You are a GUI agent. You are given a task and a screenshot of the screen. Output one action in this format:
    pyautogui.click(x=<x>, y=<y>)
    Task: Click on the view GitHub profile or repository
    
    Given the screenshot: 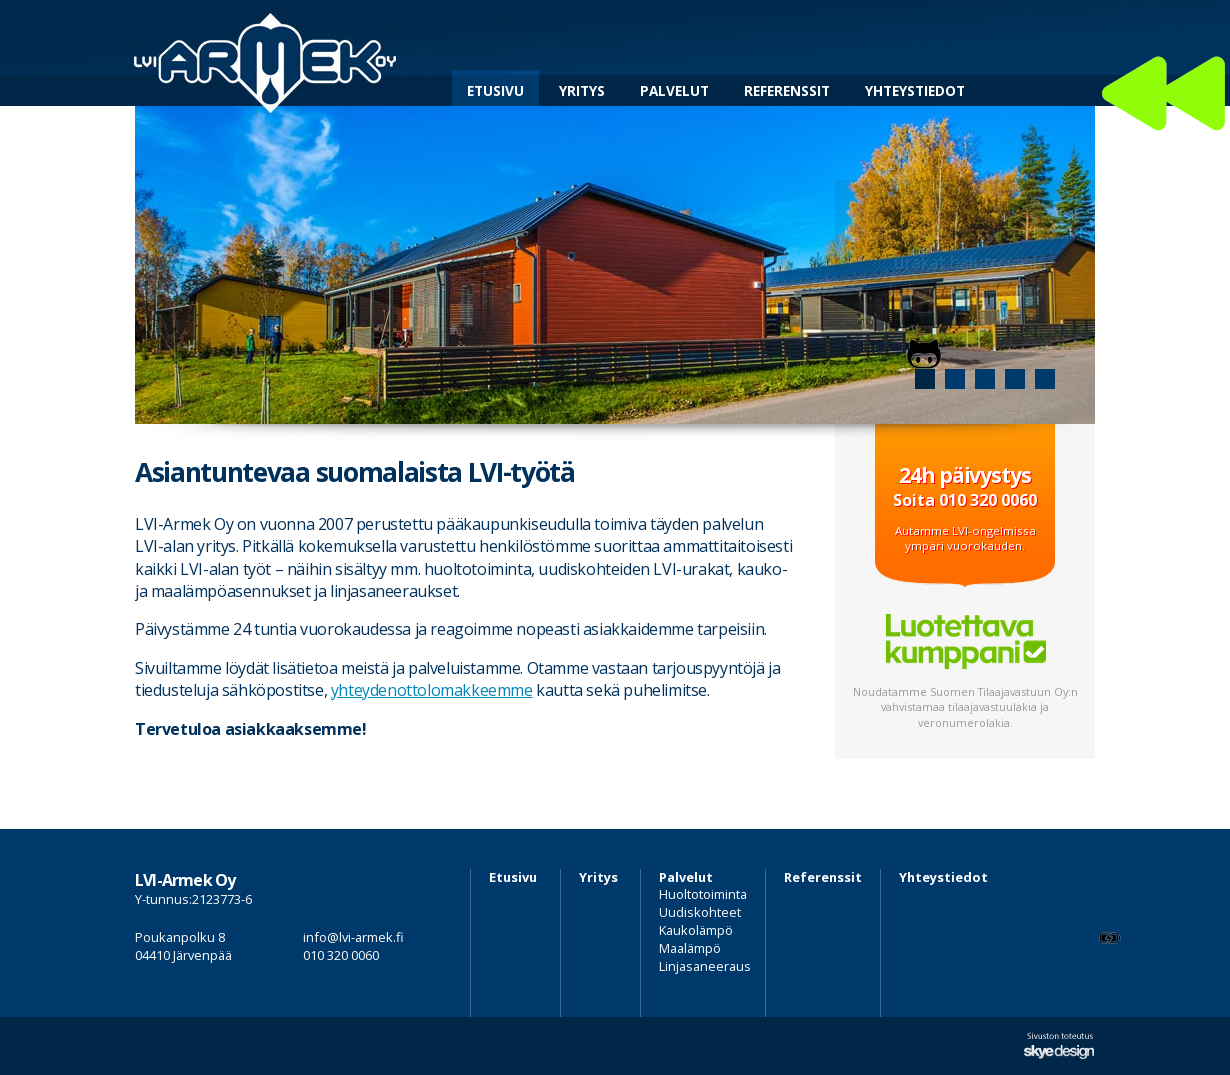 What is the action you would take?
    pyautogui.click(x=924, y=354)
    